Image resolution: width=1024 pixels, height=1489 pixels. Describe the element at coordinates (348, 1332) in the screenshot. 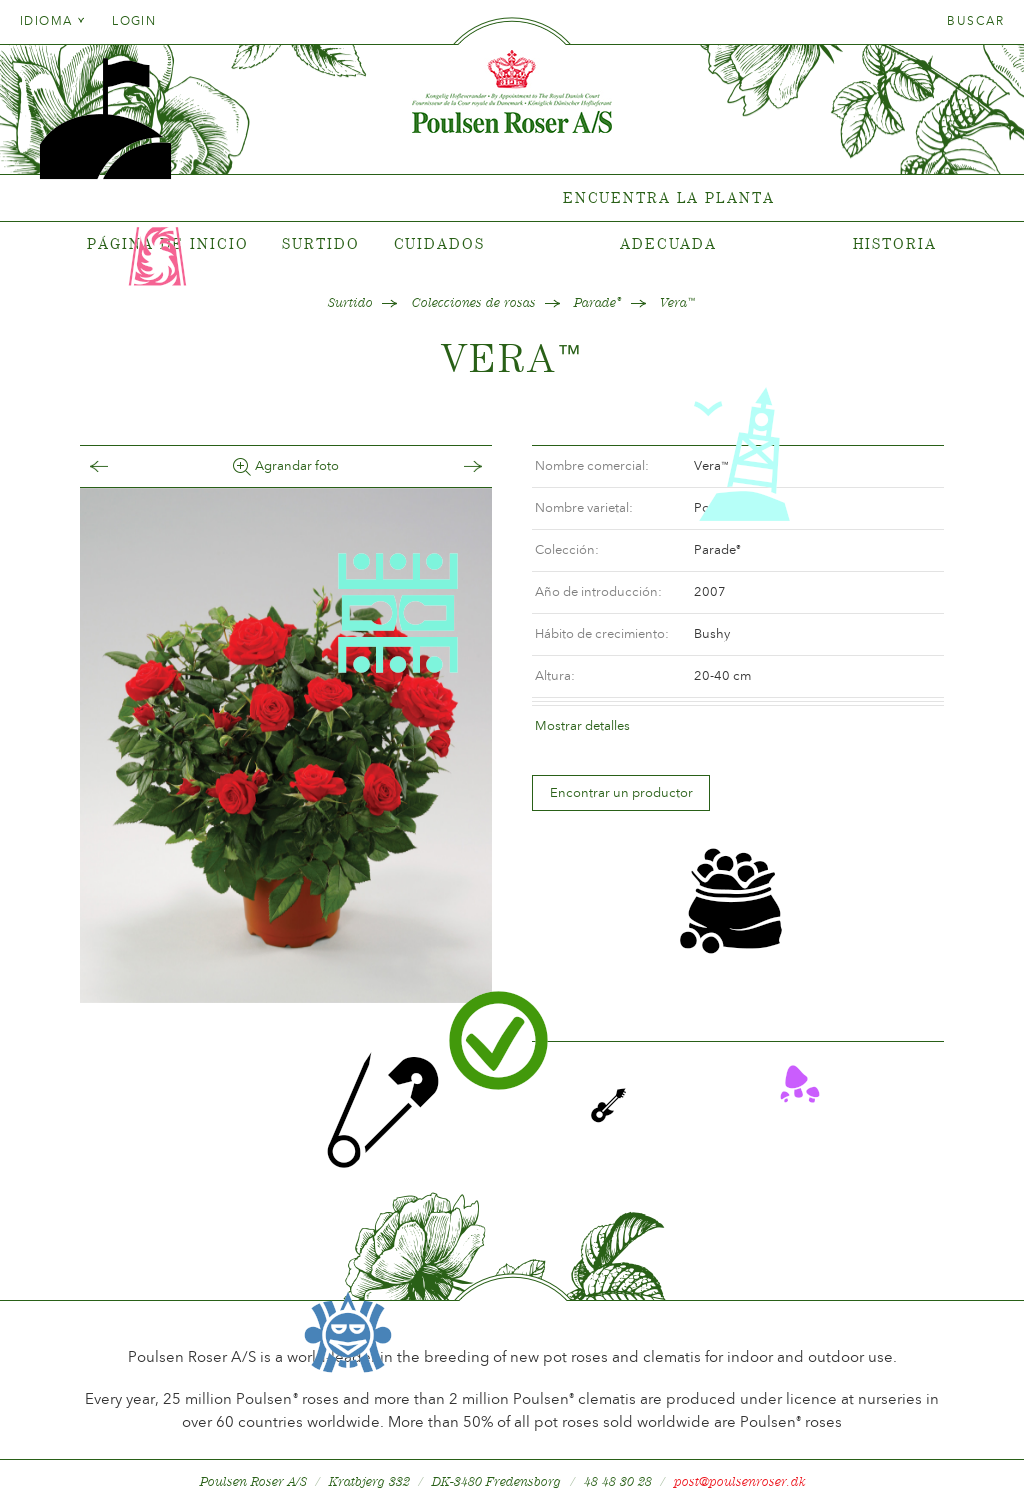

I see `view aztec or mesoamerican themed content` at that location.